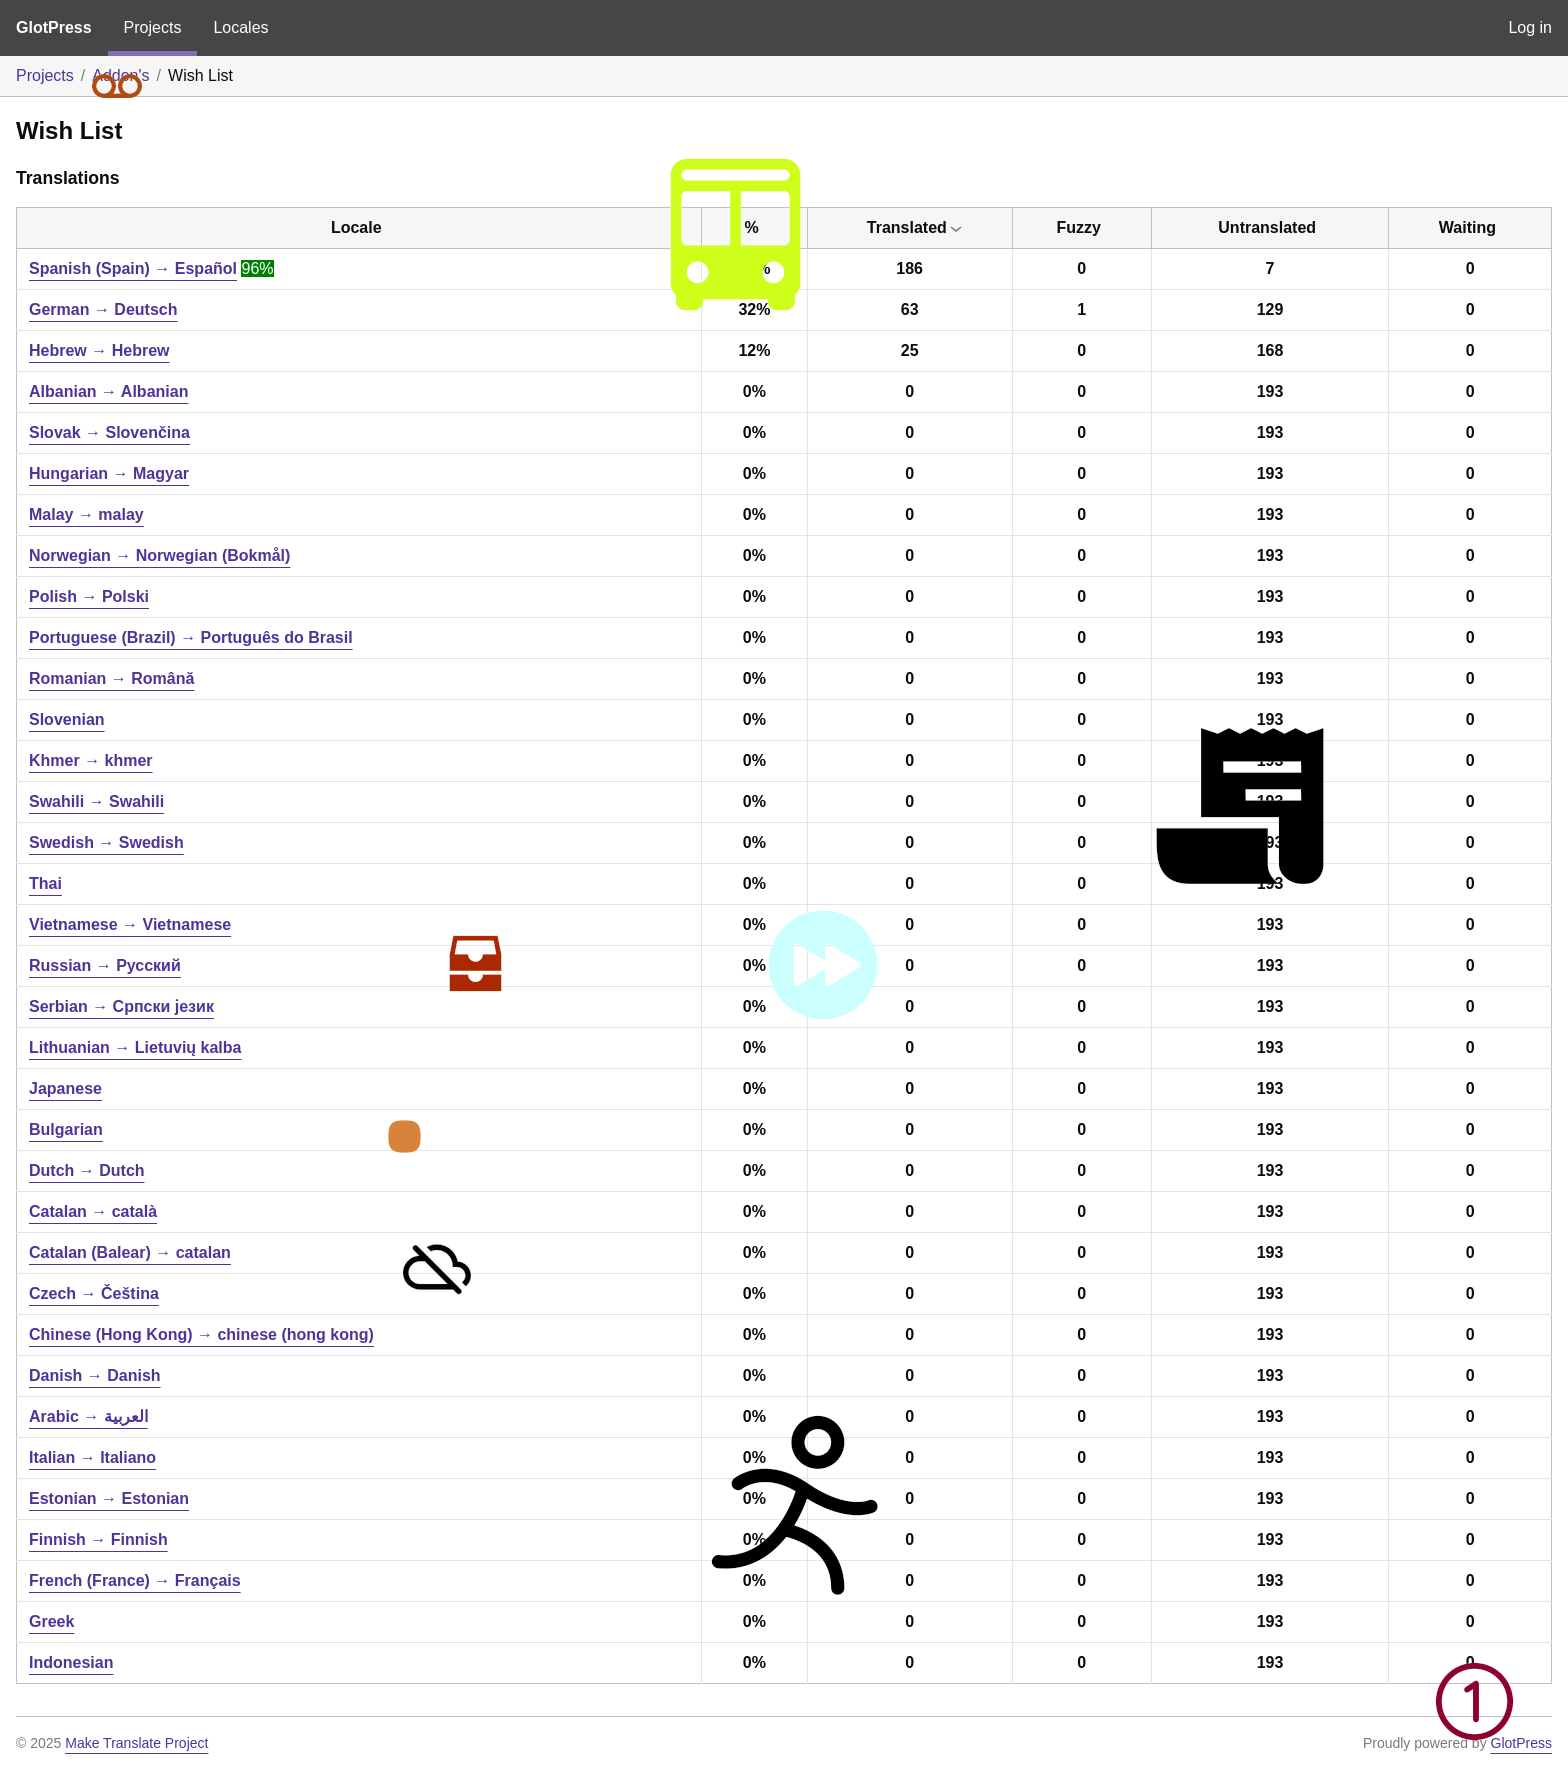 The width and height of the screenshot is (1568, 1770). Describe the element at coordinates (798, 1502) in the screenshot. I see `start a run or workout activity` at that location.